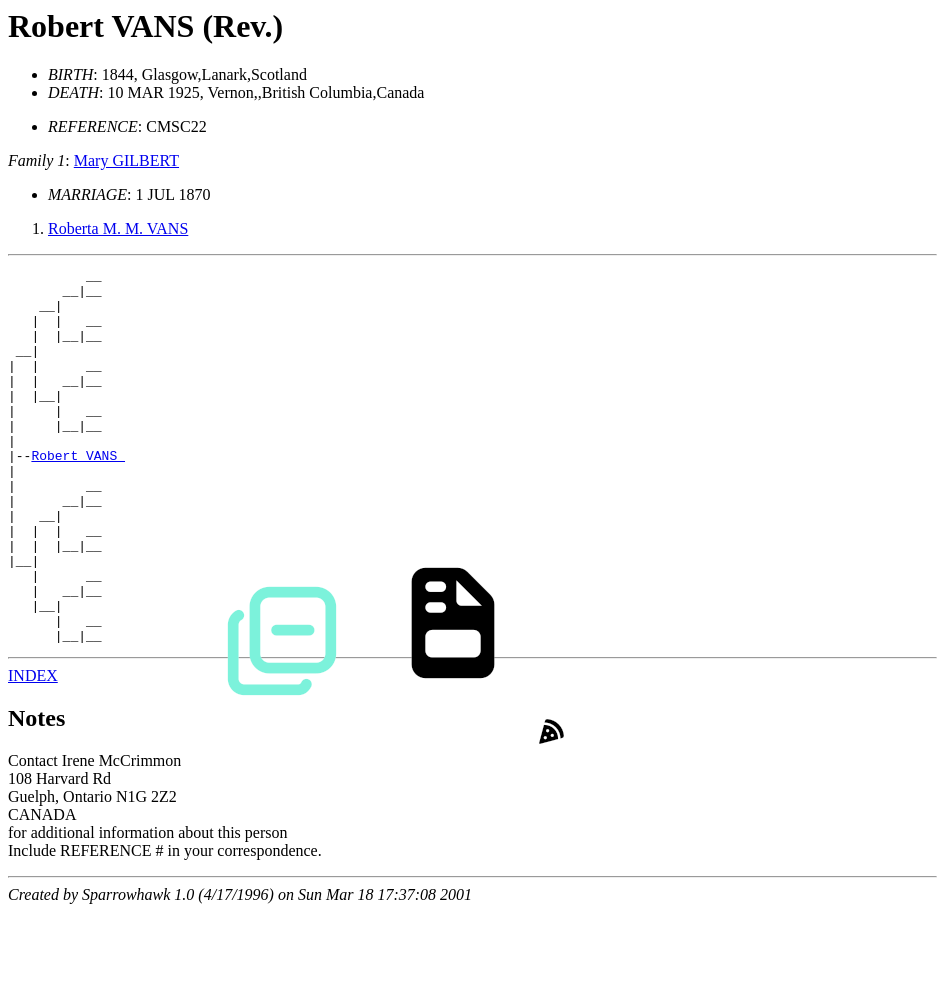 Image resolution: width=945 pixels, height=987 pixels. Describe the element at coordinates (453, 623) in the screenshot. I see `view invoice or billing document` at that location.